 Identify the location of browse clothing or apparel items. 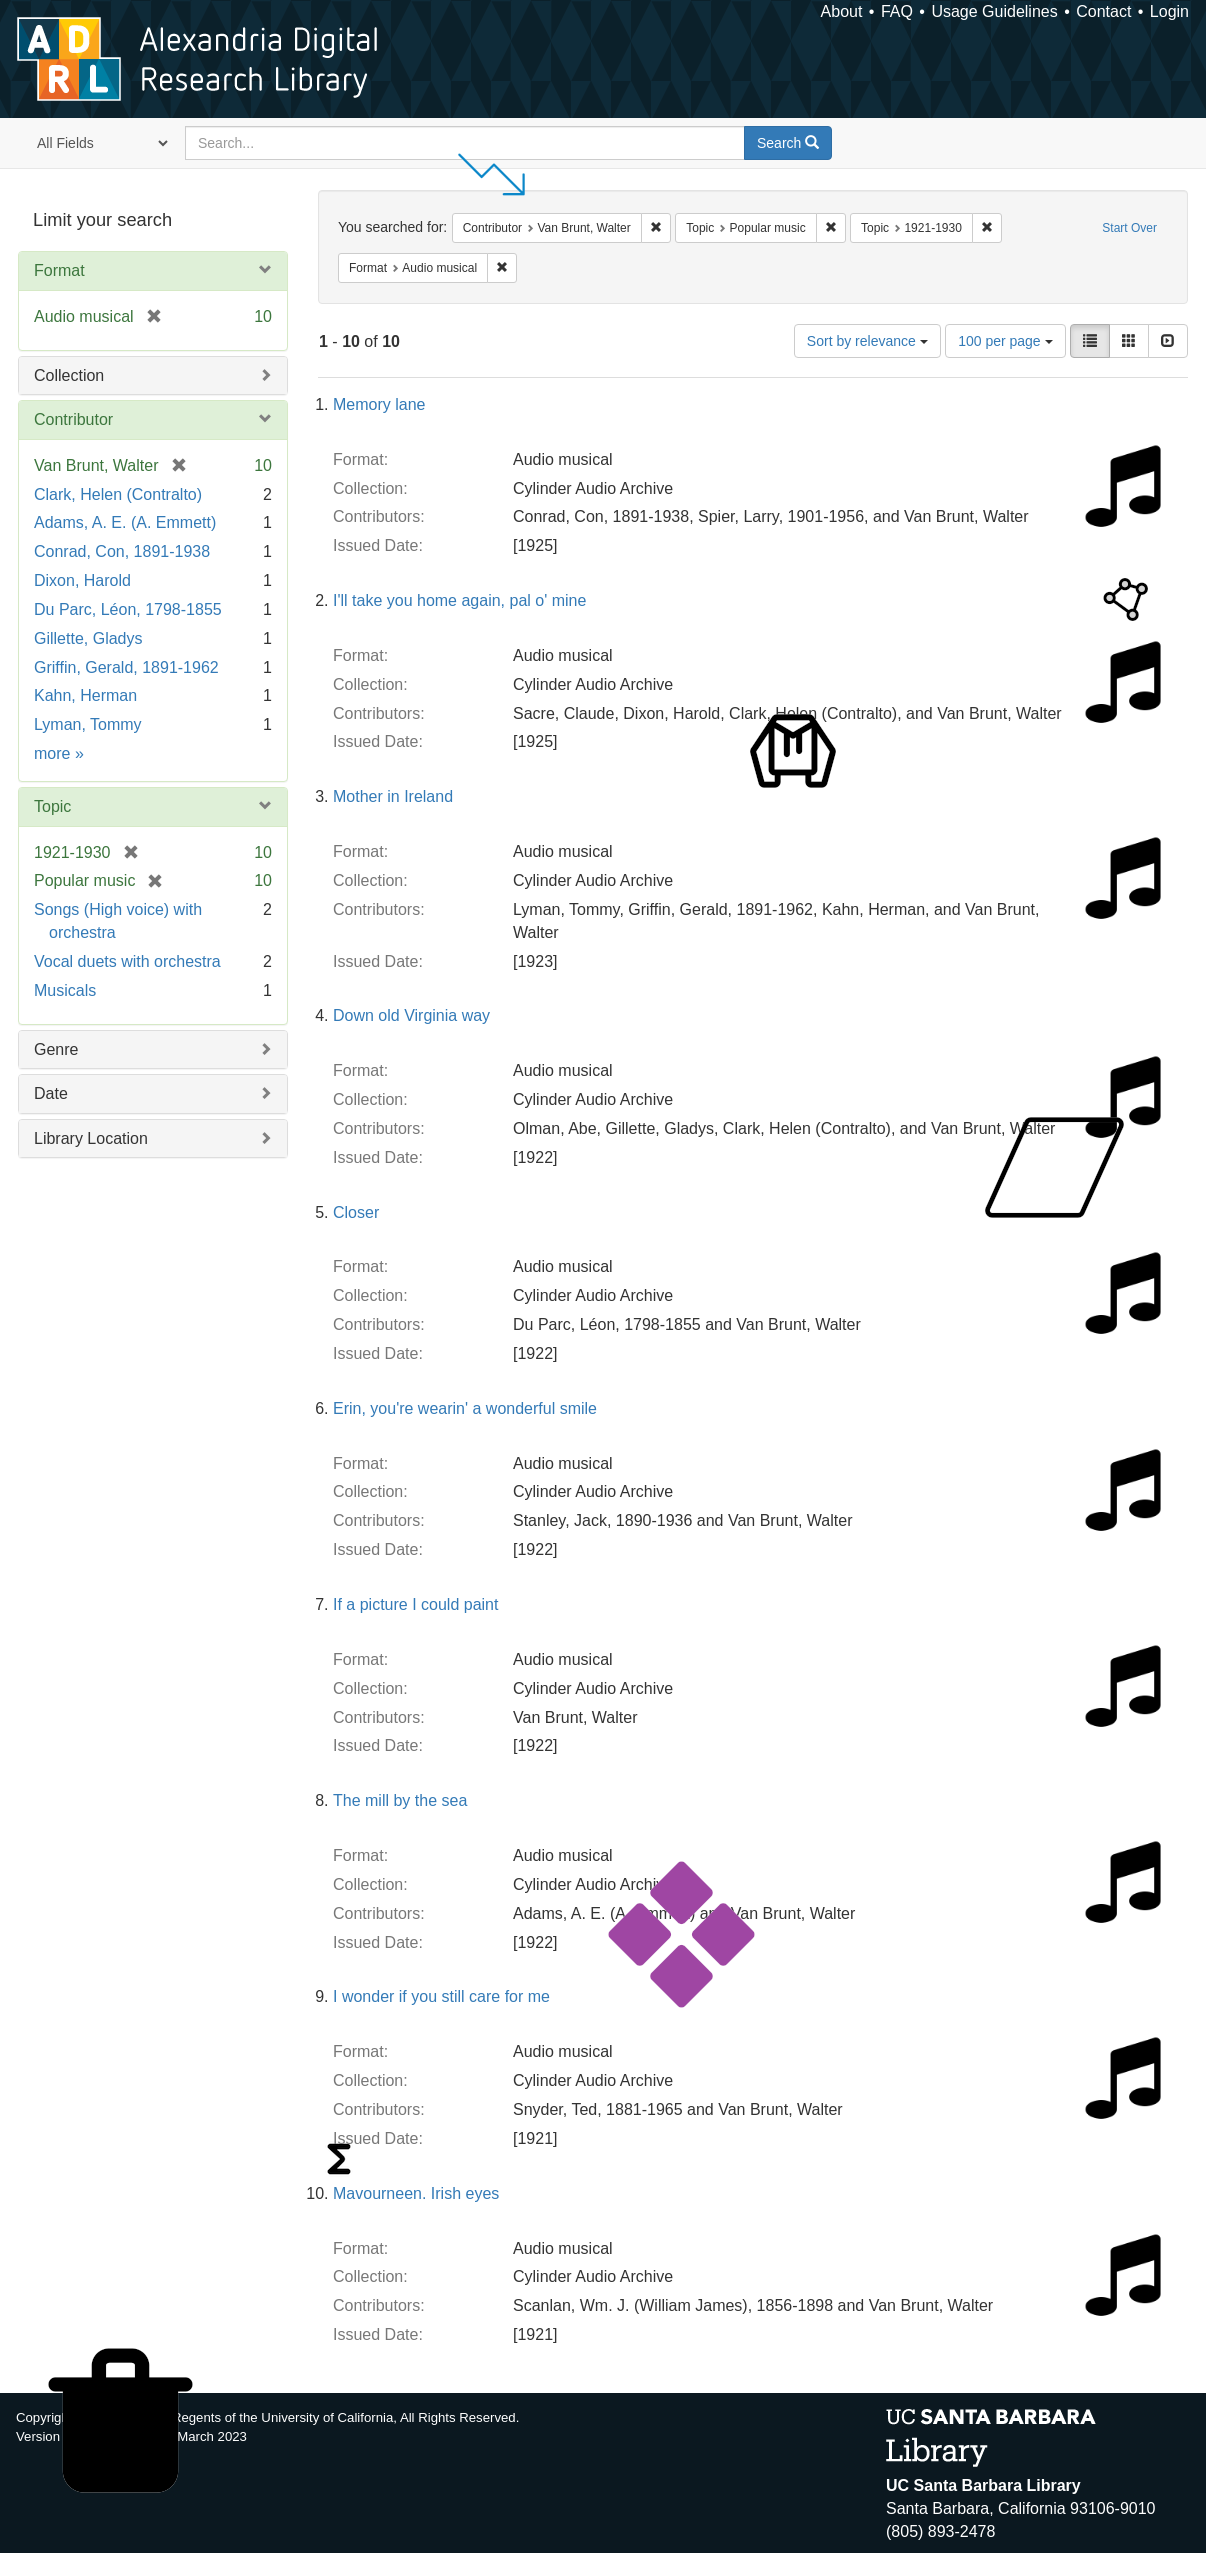
(793, 751).